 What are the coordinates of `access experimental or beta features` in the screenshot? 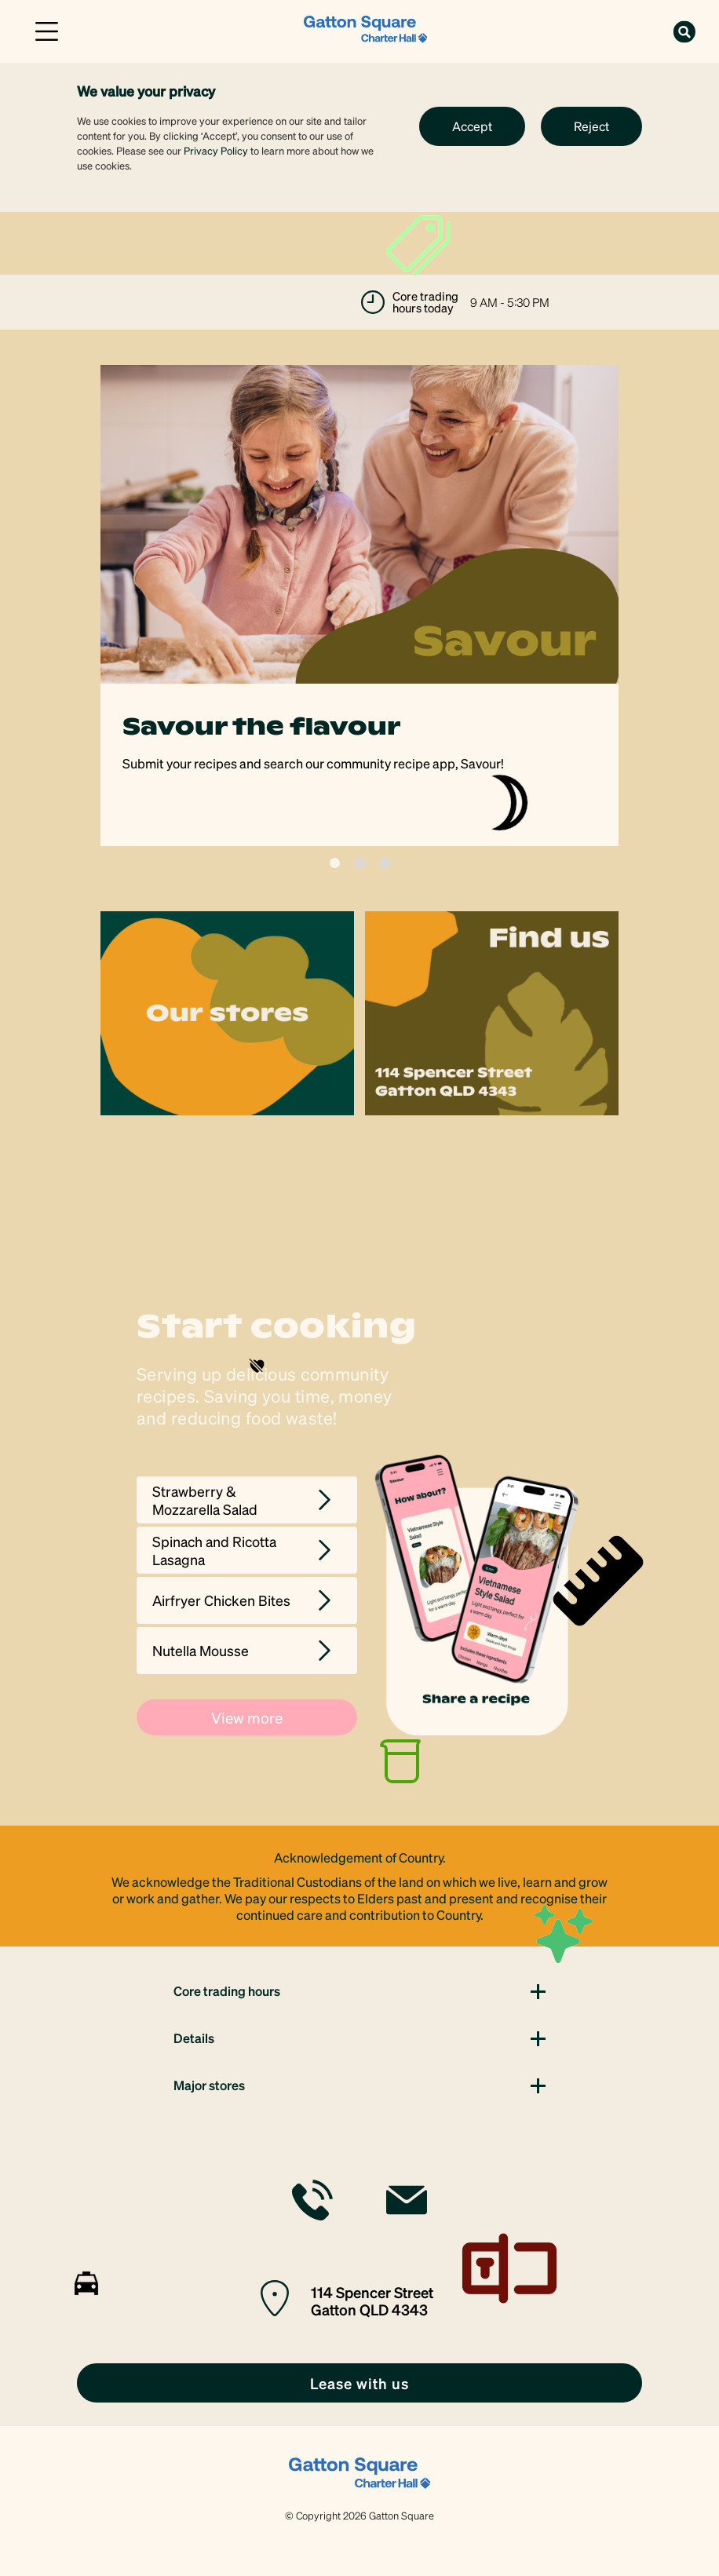 It's located at (400, 1761).